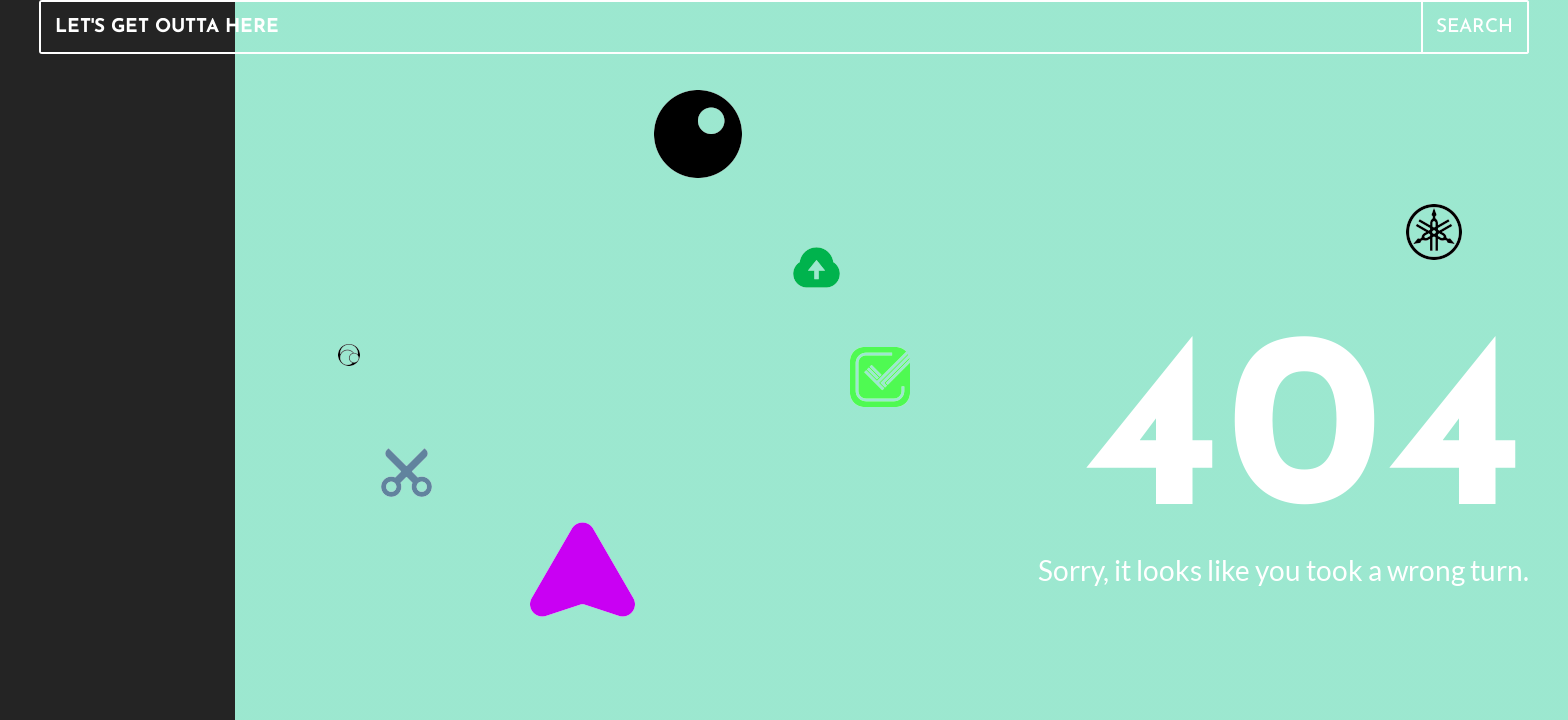  Describe the element at coordinates (698, 134) in the screenshot. I see `open inoreader rss feed reader` at that location.